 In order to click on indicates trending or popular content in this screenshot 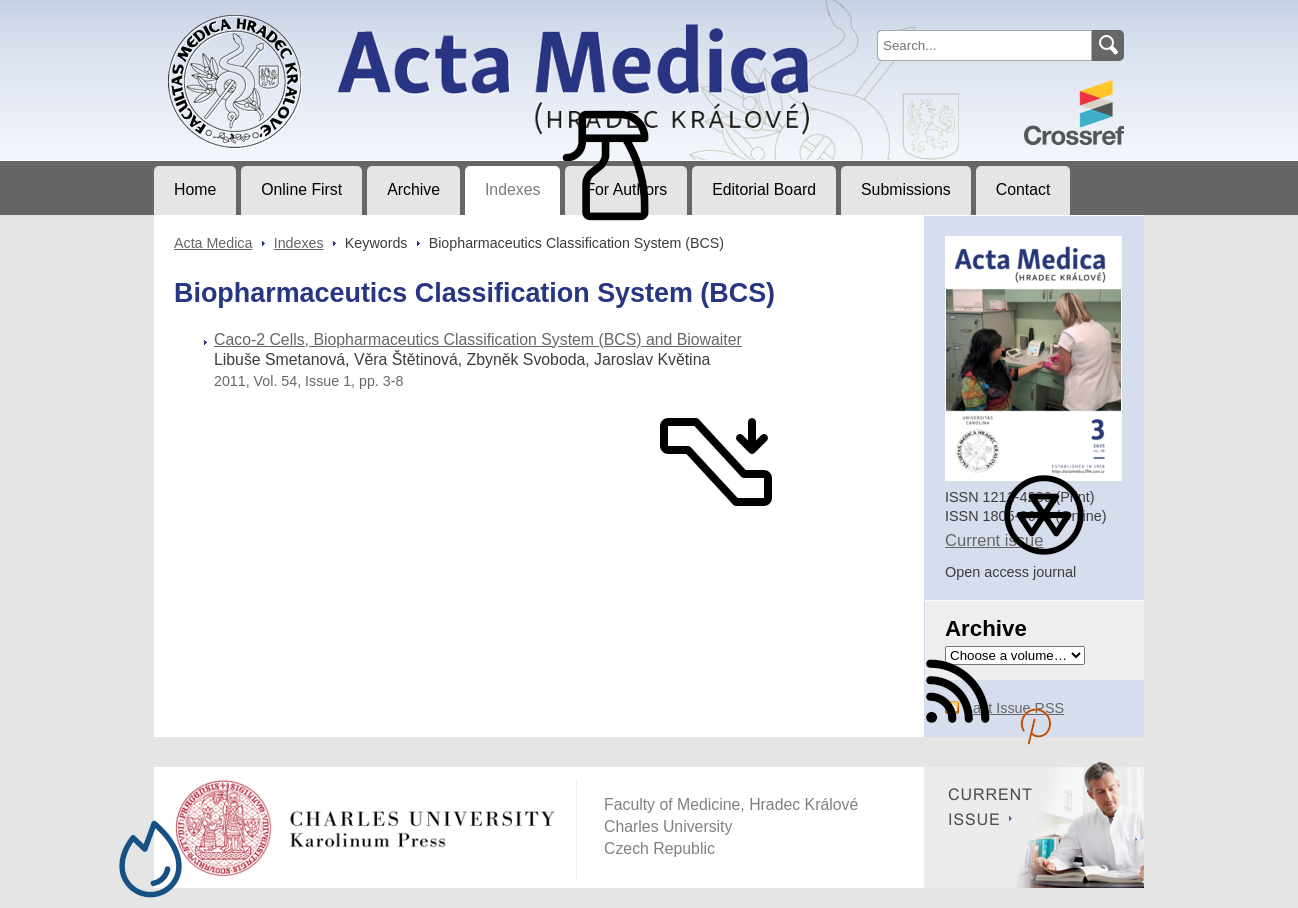, I will do `click(150, 860)`.